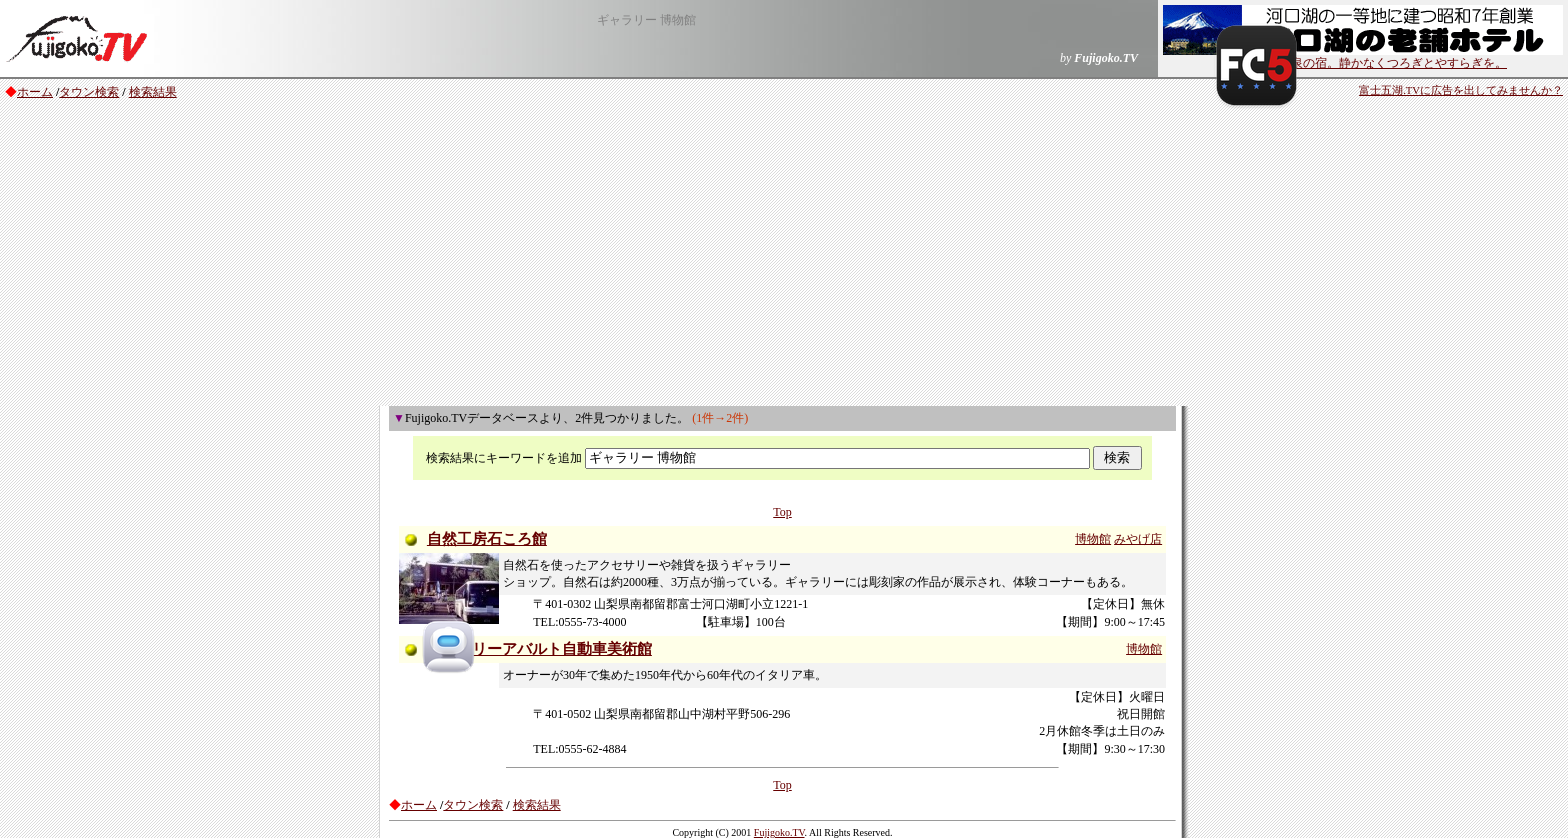 This screenshot has width=1568, height=838. What do you see at coordinates (448, 646) in the screenshot?
I see `open Automator app for macOS` at bounding box center [448, 646].